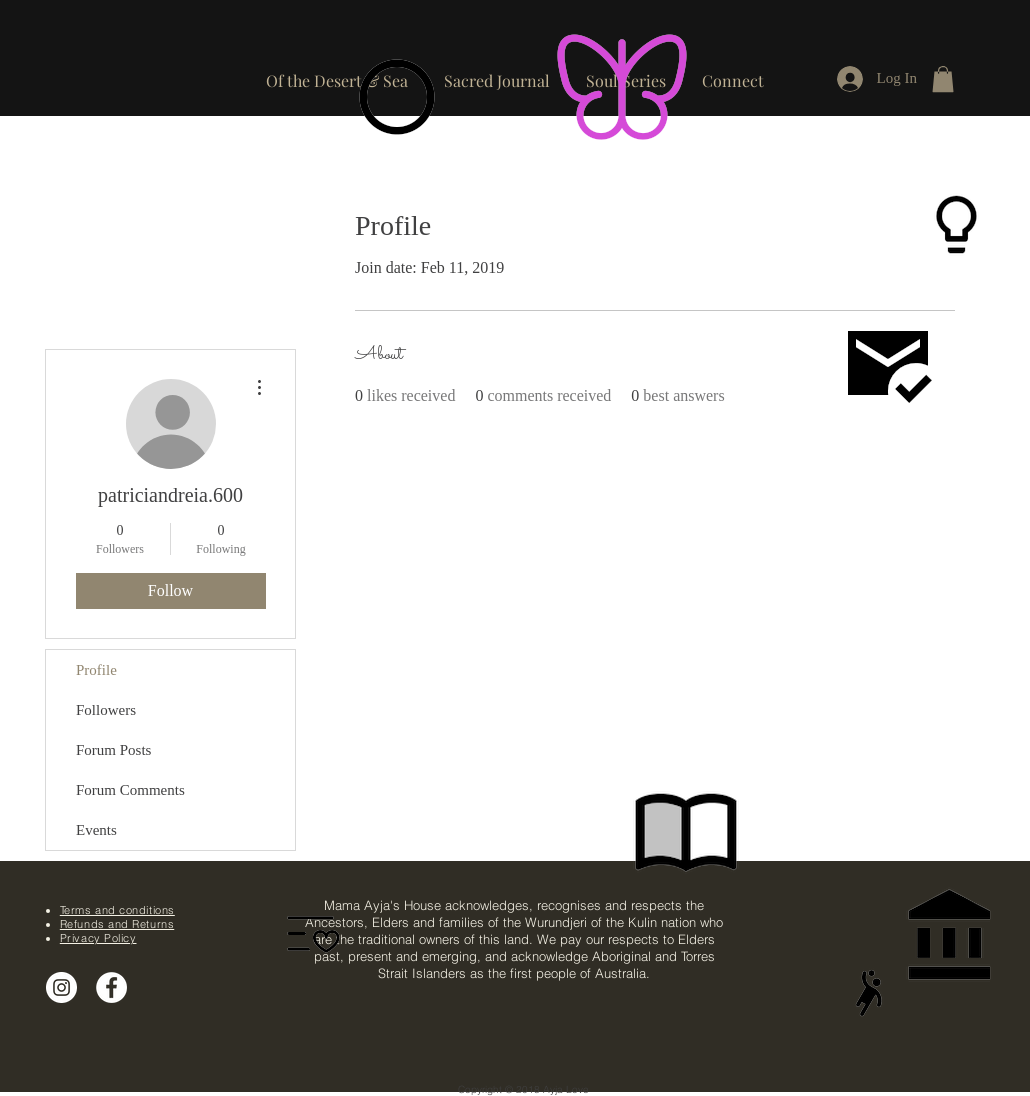 Image resolution: width=1030 pixels, height=1096 pixels. I want to click on access handball sports content, so click(868, 992).